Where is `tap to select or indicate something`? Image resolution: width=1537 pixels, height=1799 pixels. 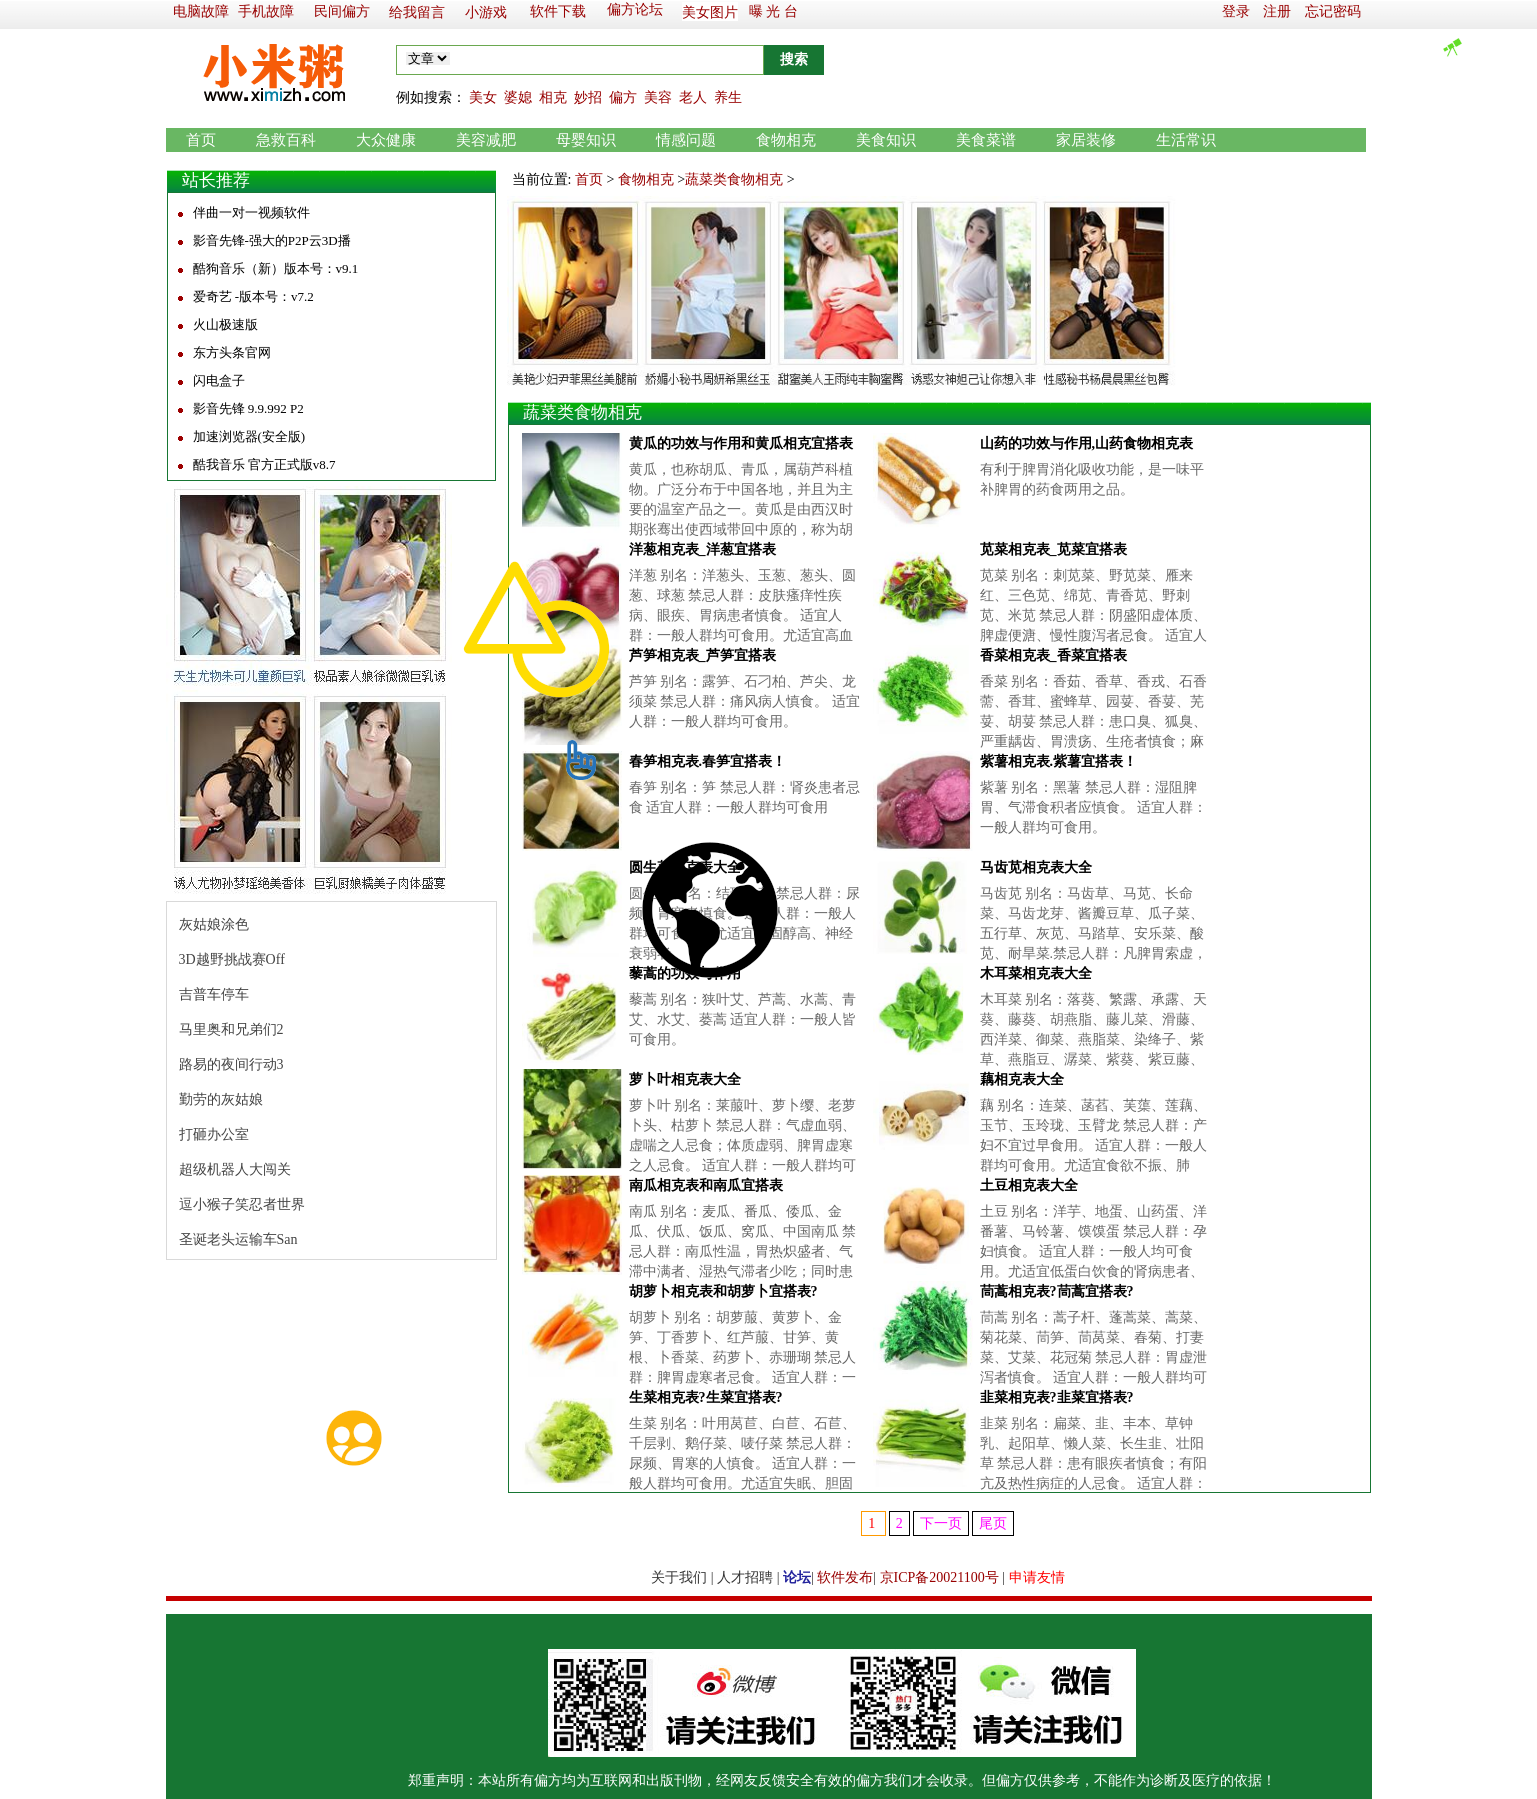 tap to select or indicate something is located at coordinates (581, 760).